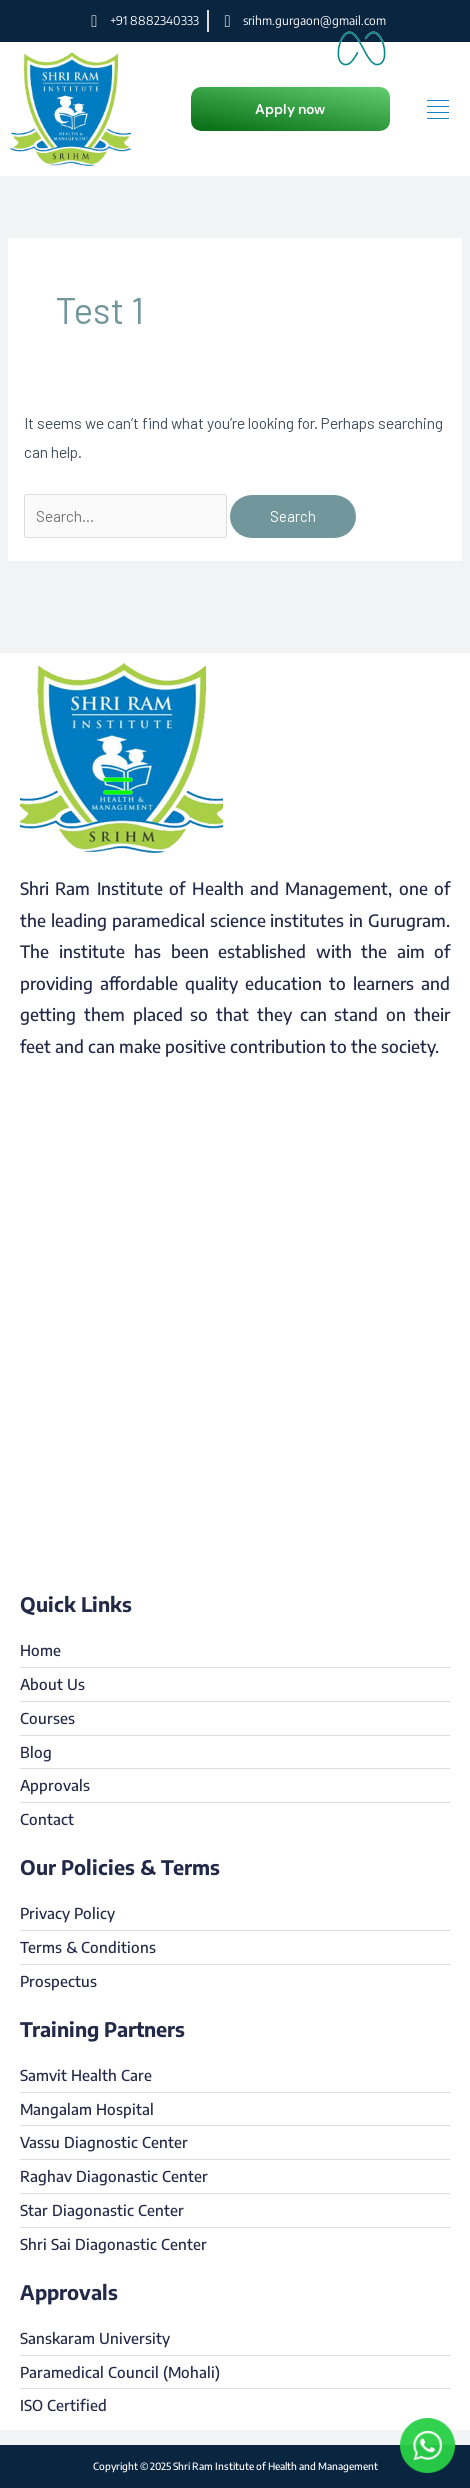 The image size is (470, 2488). Describe the element at coordinates (361, 48) in the screenshot. I see `Meta company logo` at that location.